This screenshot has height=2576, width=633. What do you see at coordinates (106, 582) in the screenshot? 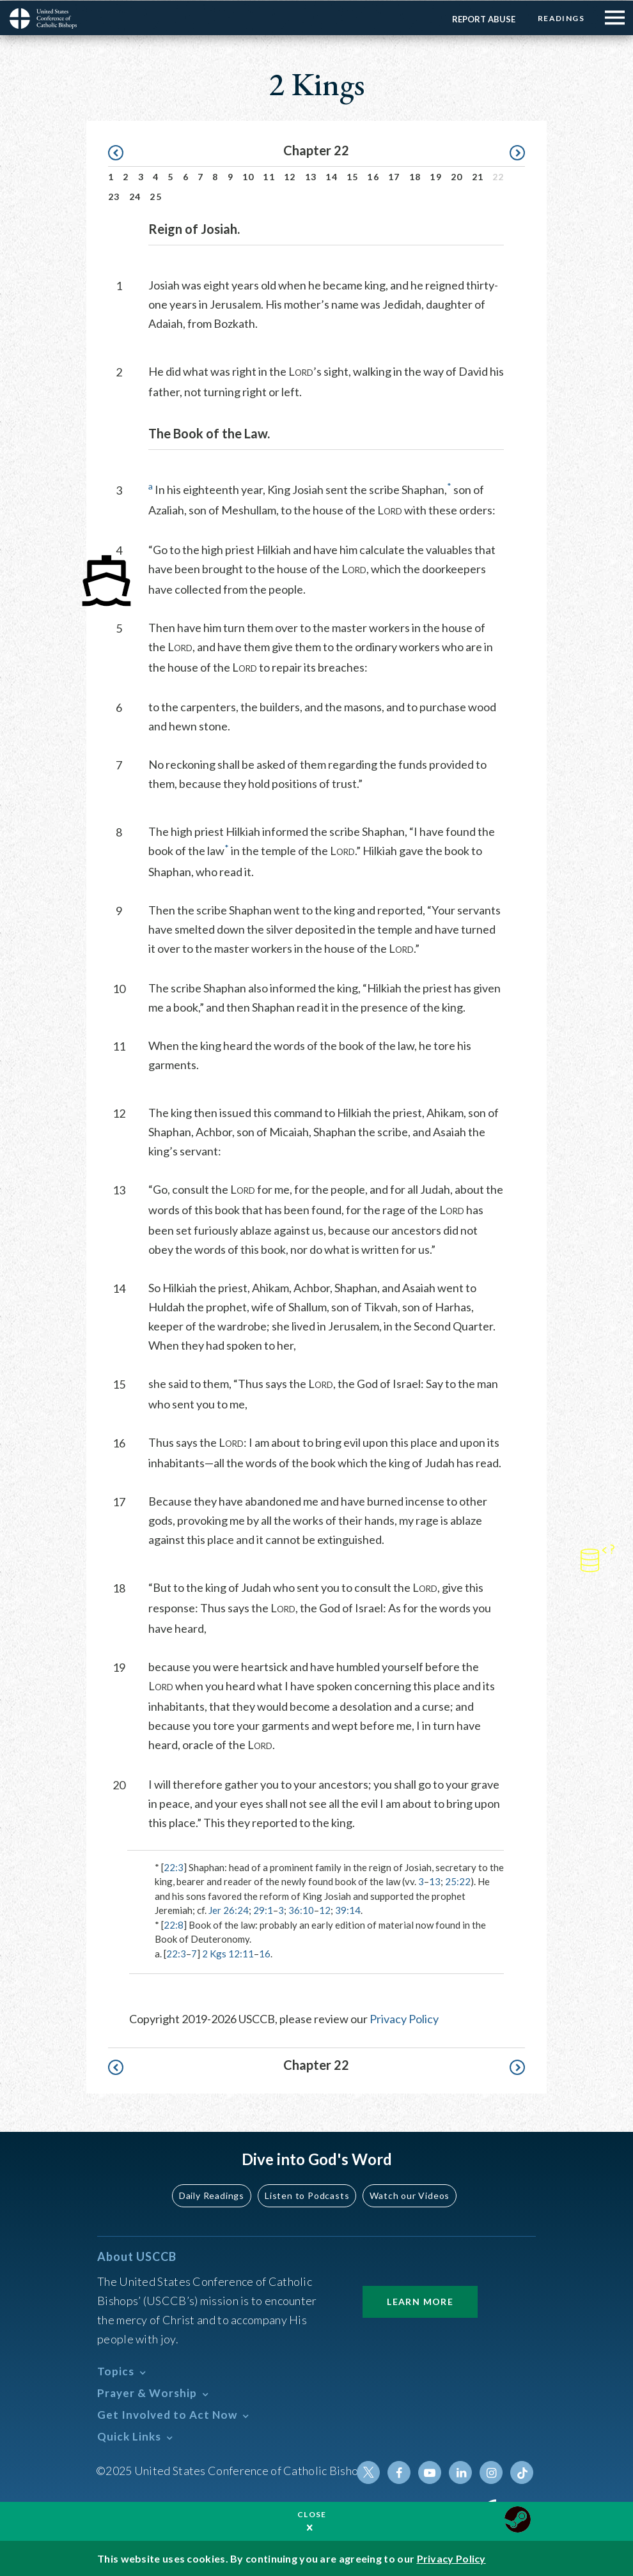
I see `select ship or boat transportation` at bounding box center [106, 582].